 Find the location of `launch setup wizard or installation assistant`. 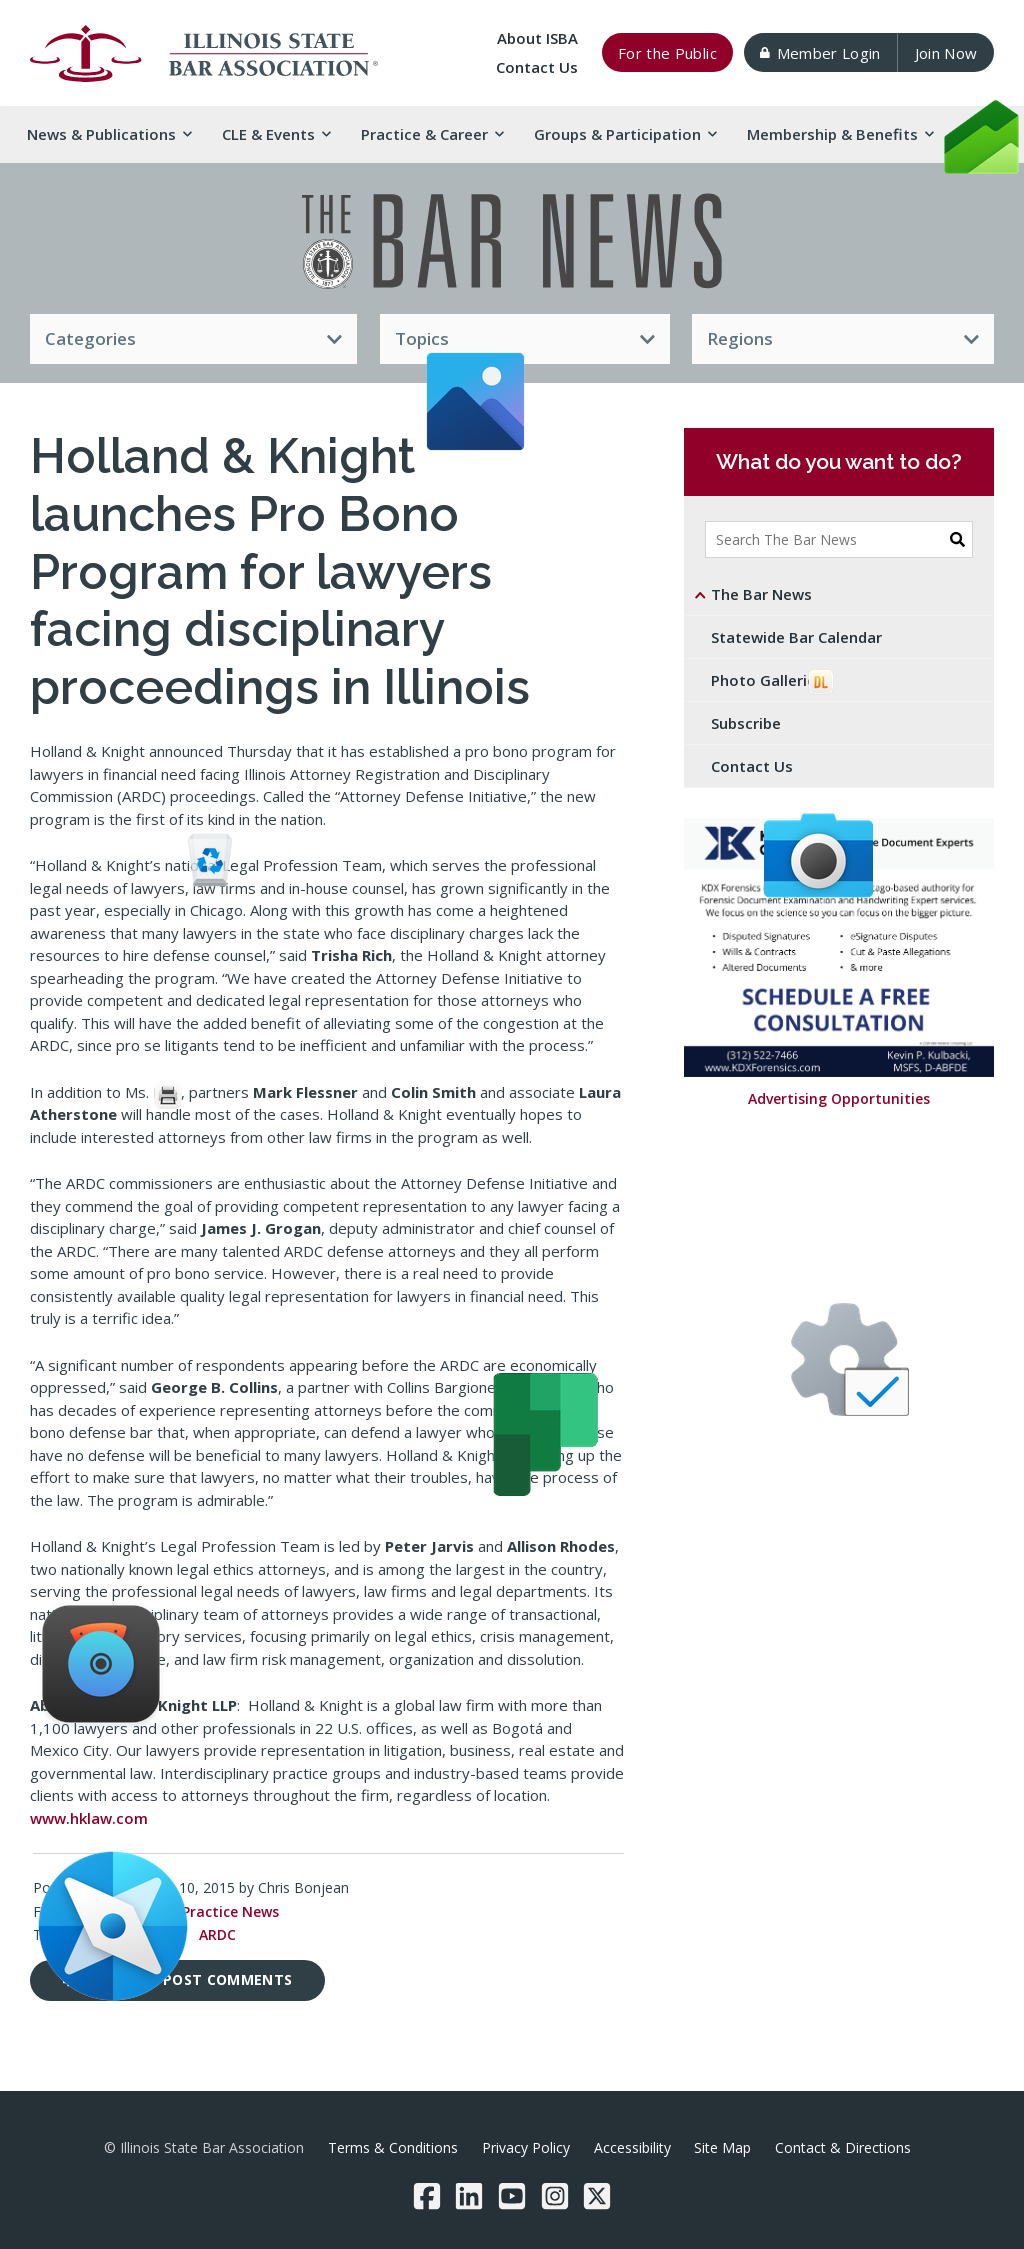

launch setup wizard or installation assistant is located at coordinates (113, 1926).